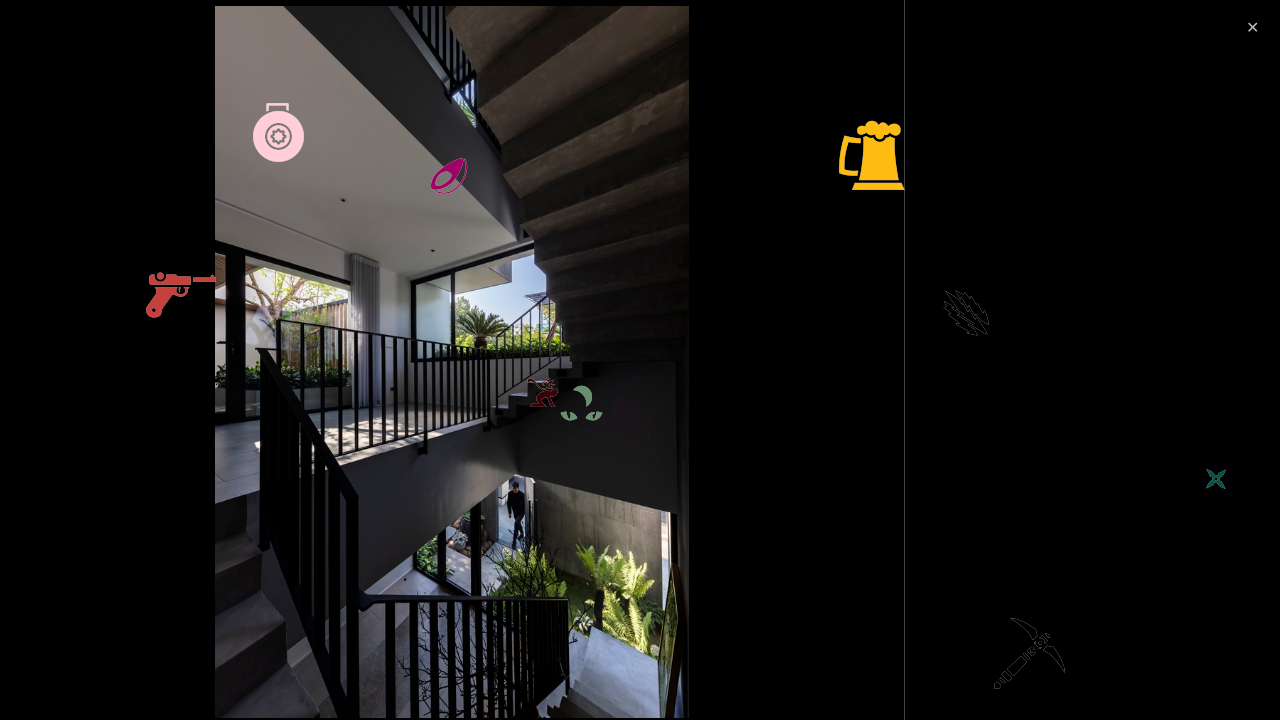  What do you see at coordinates (581, 405) in the screenshot?
I see `toggle night vision mode` at bounding box center [581, 405].